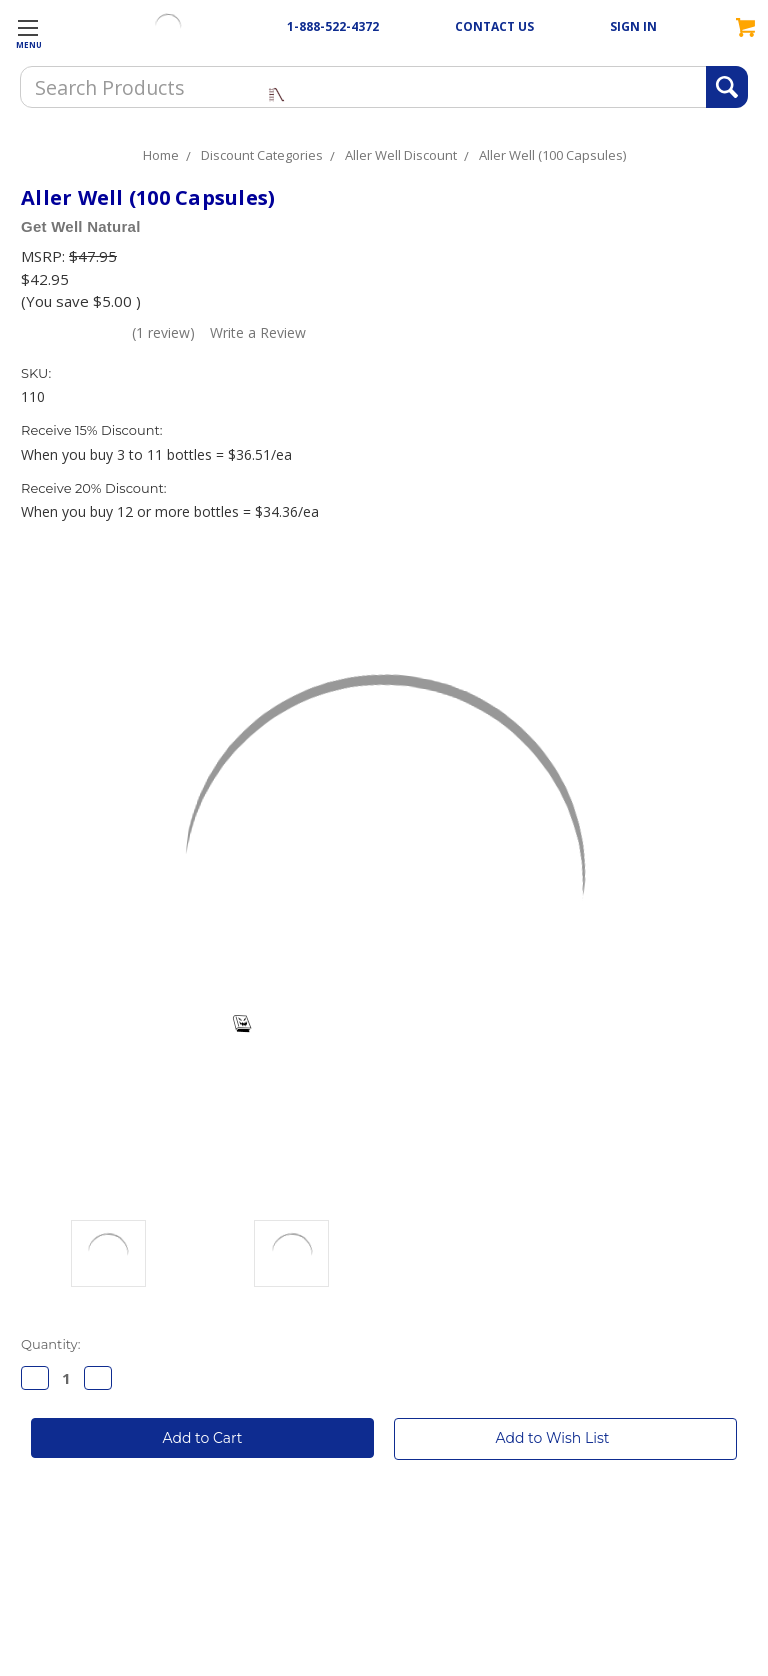  Describe the element at coordinates (276, 93) in the screenshot. I see `access playground or kids' play area` at that location.